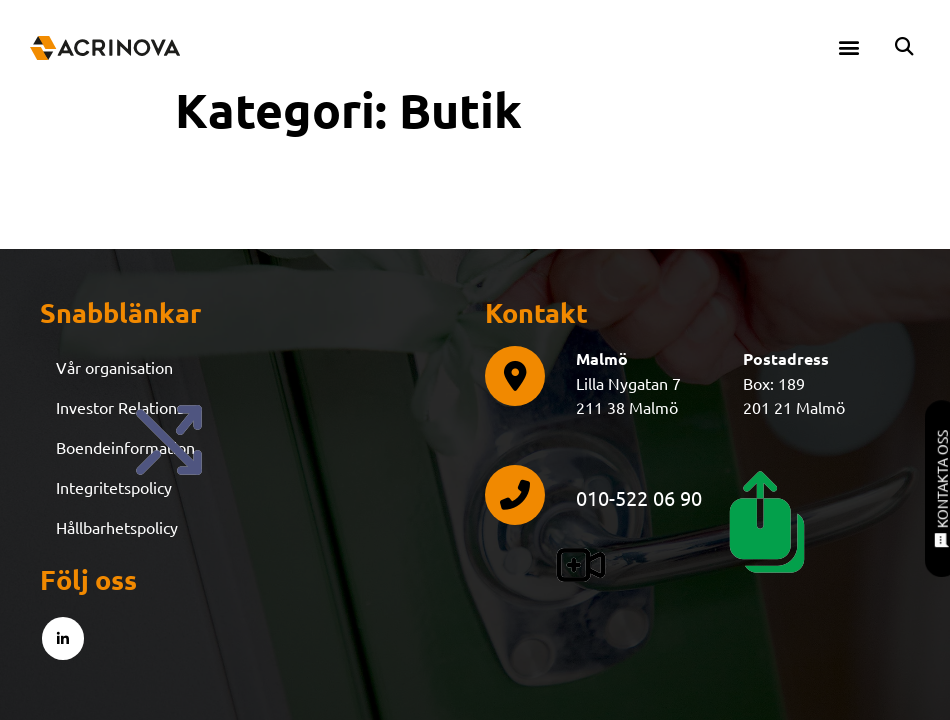 This screenshot has width=950, height=720. What do you see at coordinates (581, 565) in the screenshot?
I see `add a new video` at bounding box center [581, 565].